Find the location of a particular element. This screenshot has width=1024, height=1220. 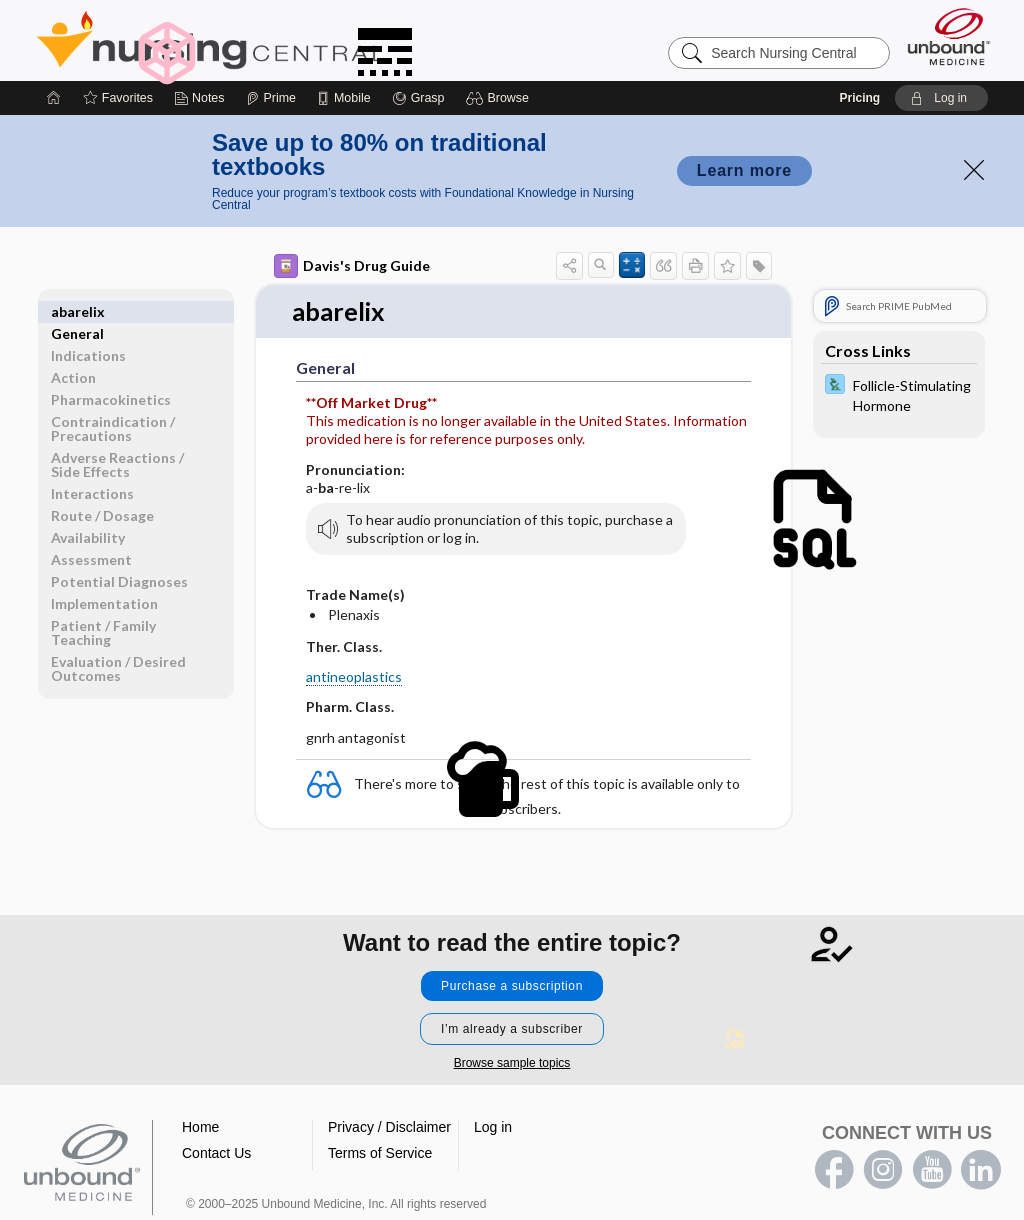

open NetBeans IDE is located at coordinates (167, 53).